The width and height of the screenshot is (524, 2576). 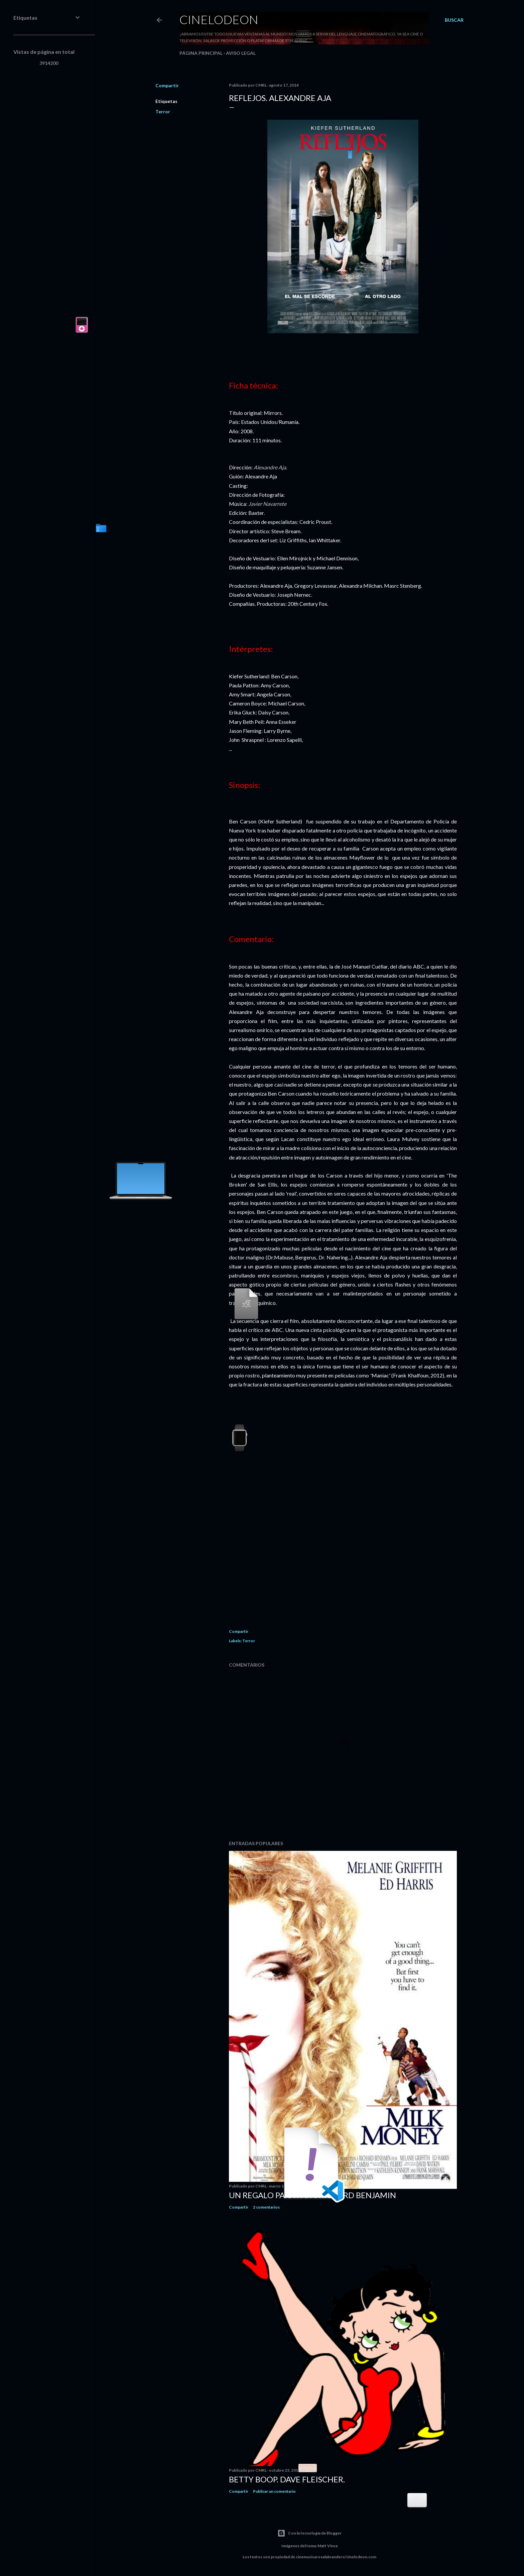 What do you see at coordinates (246, 1304) in the screenshot?
I see `open an opendocument formula file` at bounding box center [246, 1304].